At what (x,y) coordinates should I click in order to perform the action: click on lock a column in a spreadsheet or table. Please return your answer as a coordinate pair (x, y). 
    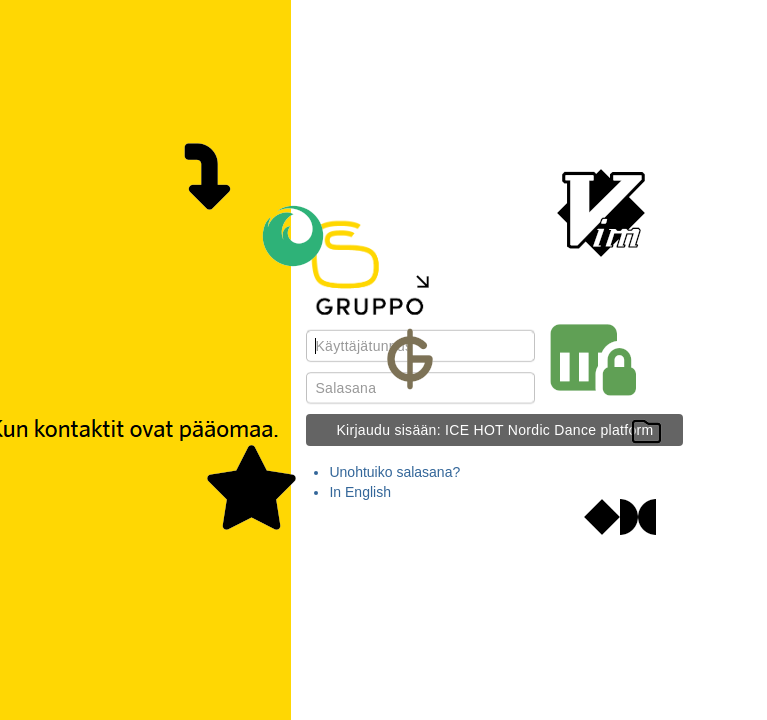
    Looking at the image, I should click on (588, 357).